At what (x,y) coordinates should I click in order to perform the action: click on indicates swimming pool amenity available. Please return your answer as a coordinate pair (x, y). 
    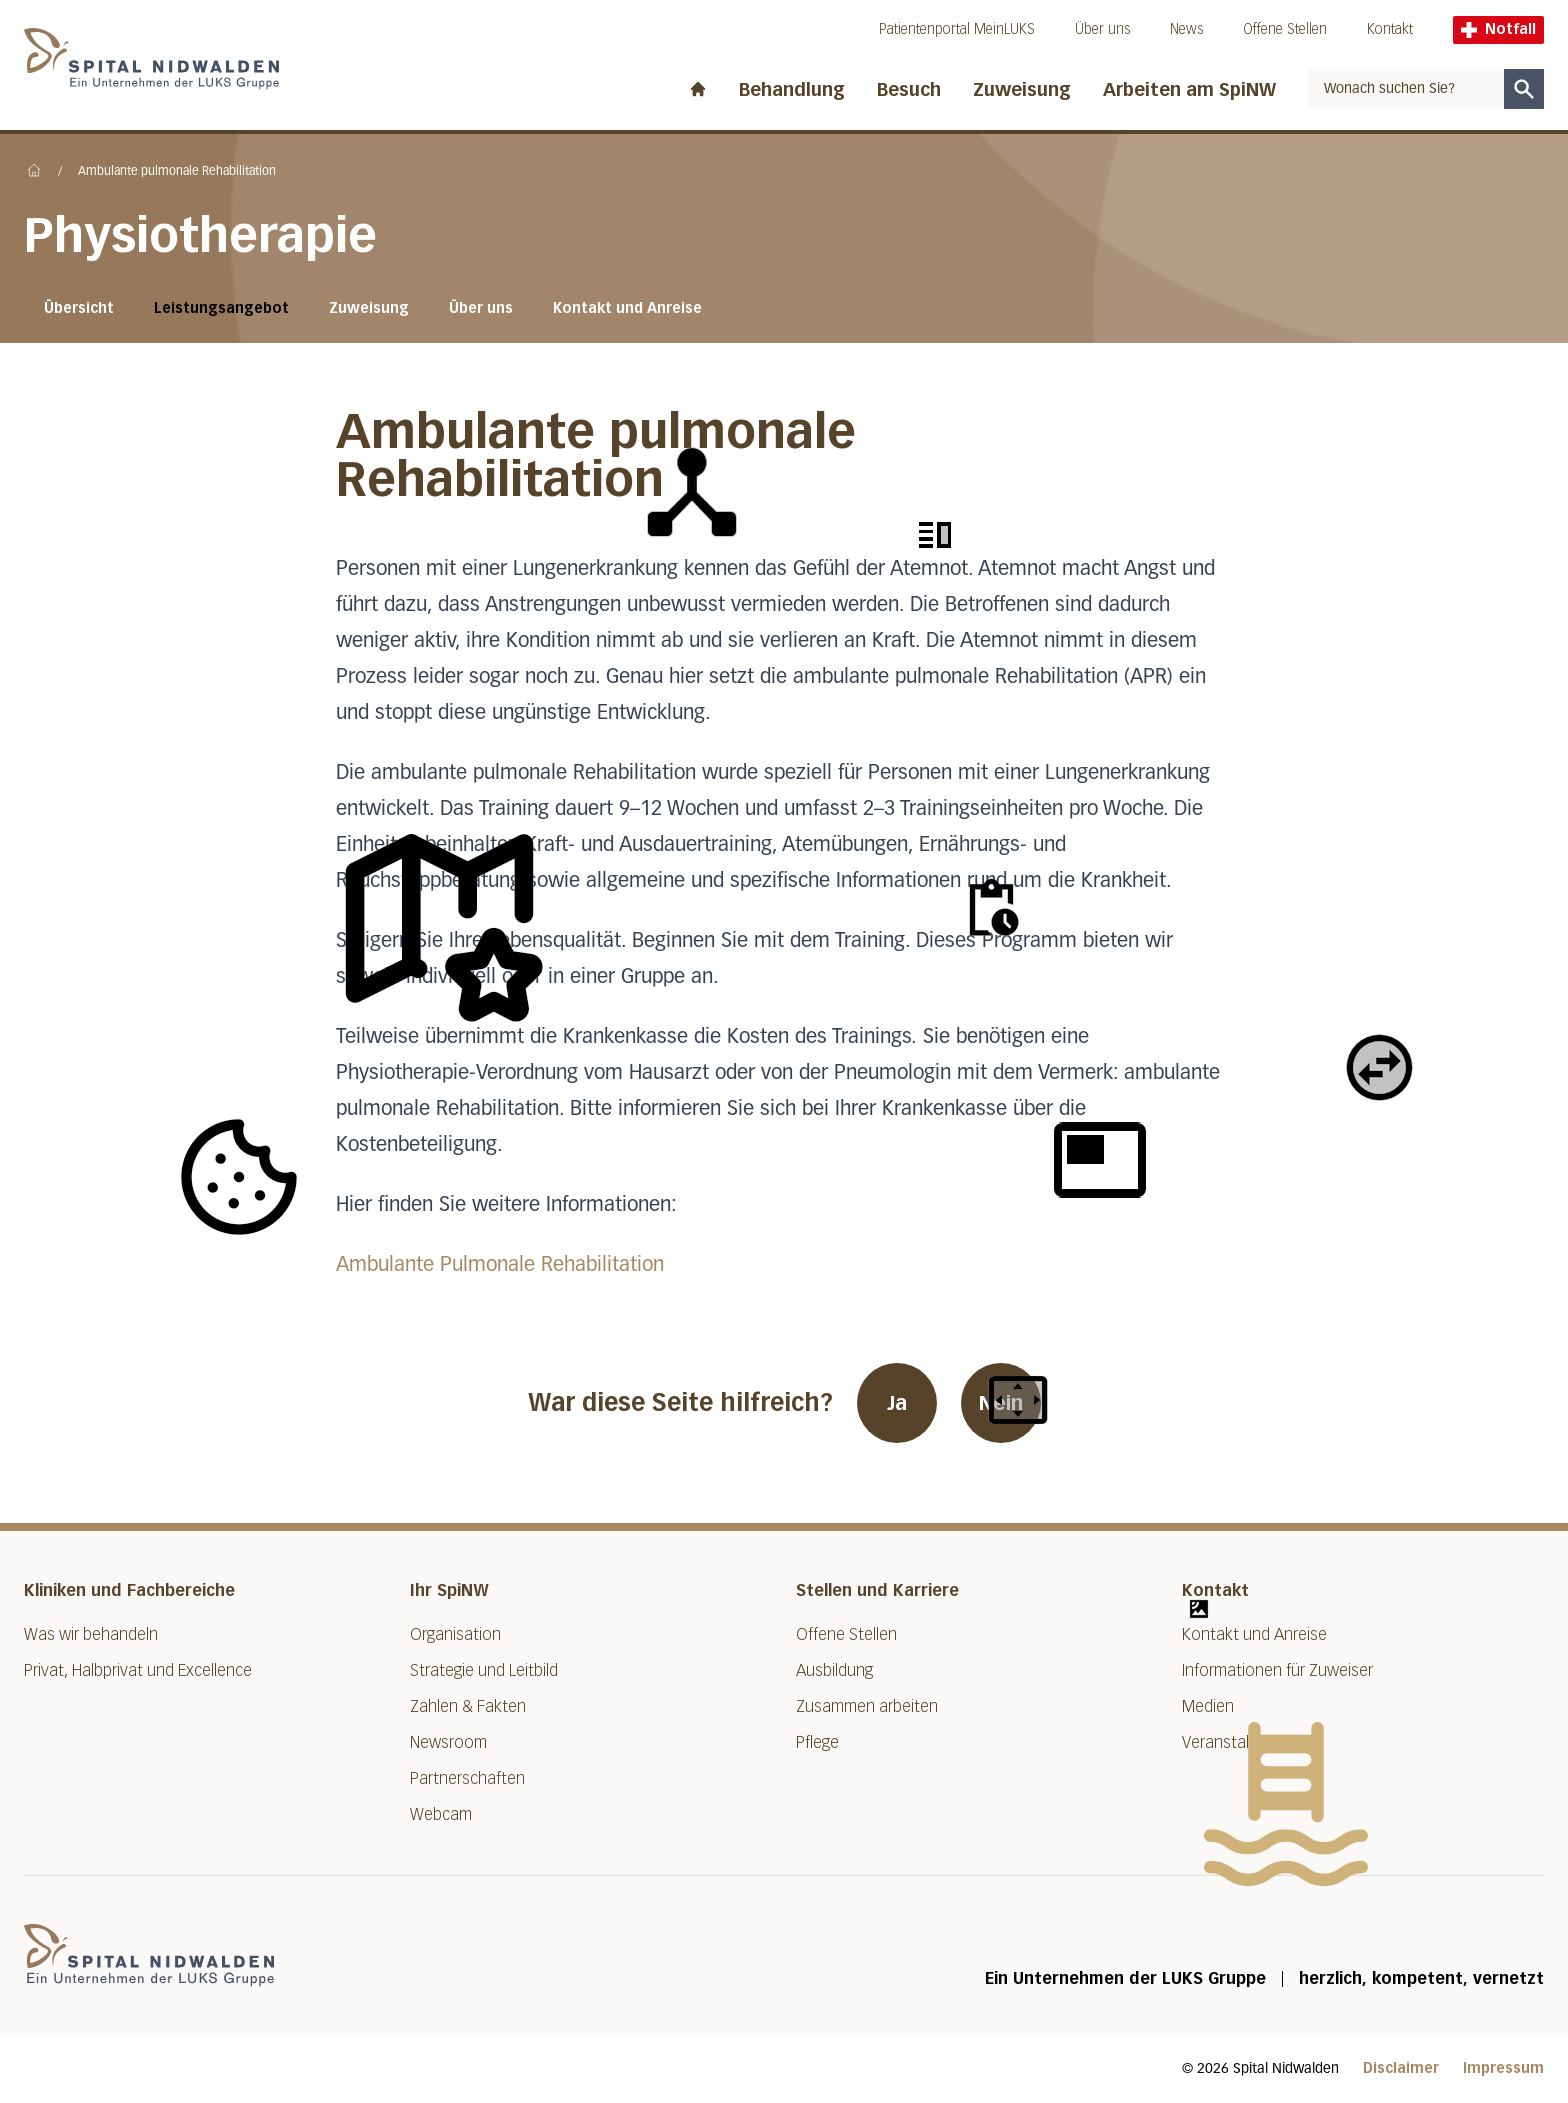
    Looking at the image, I should click on (1286, 1804).